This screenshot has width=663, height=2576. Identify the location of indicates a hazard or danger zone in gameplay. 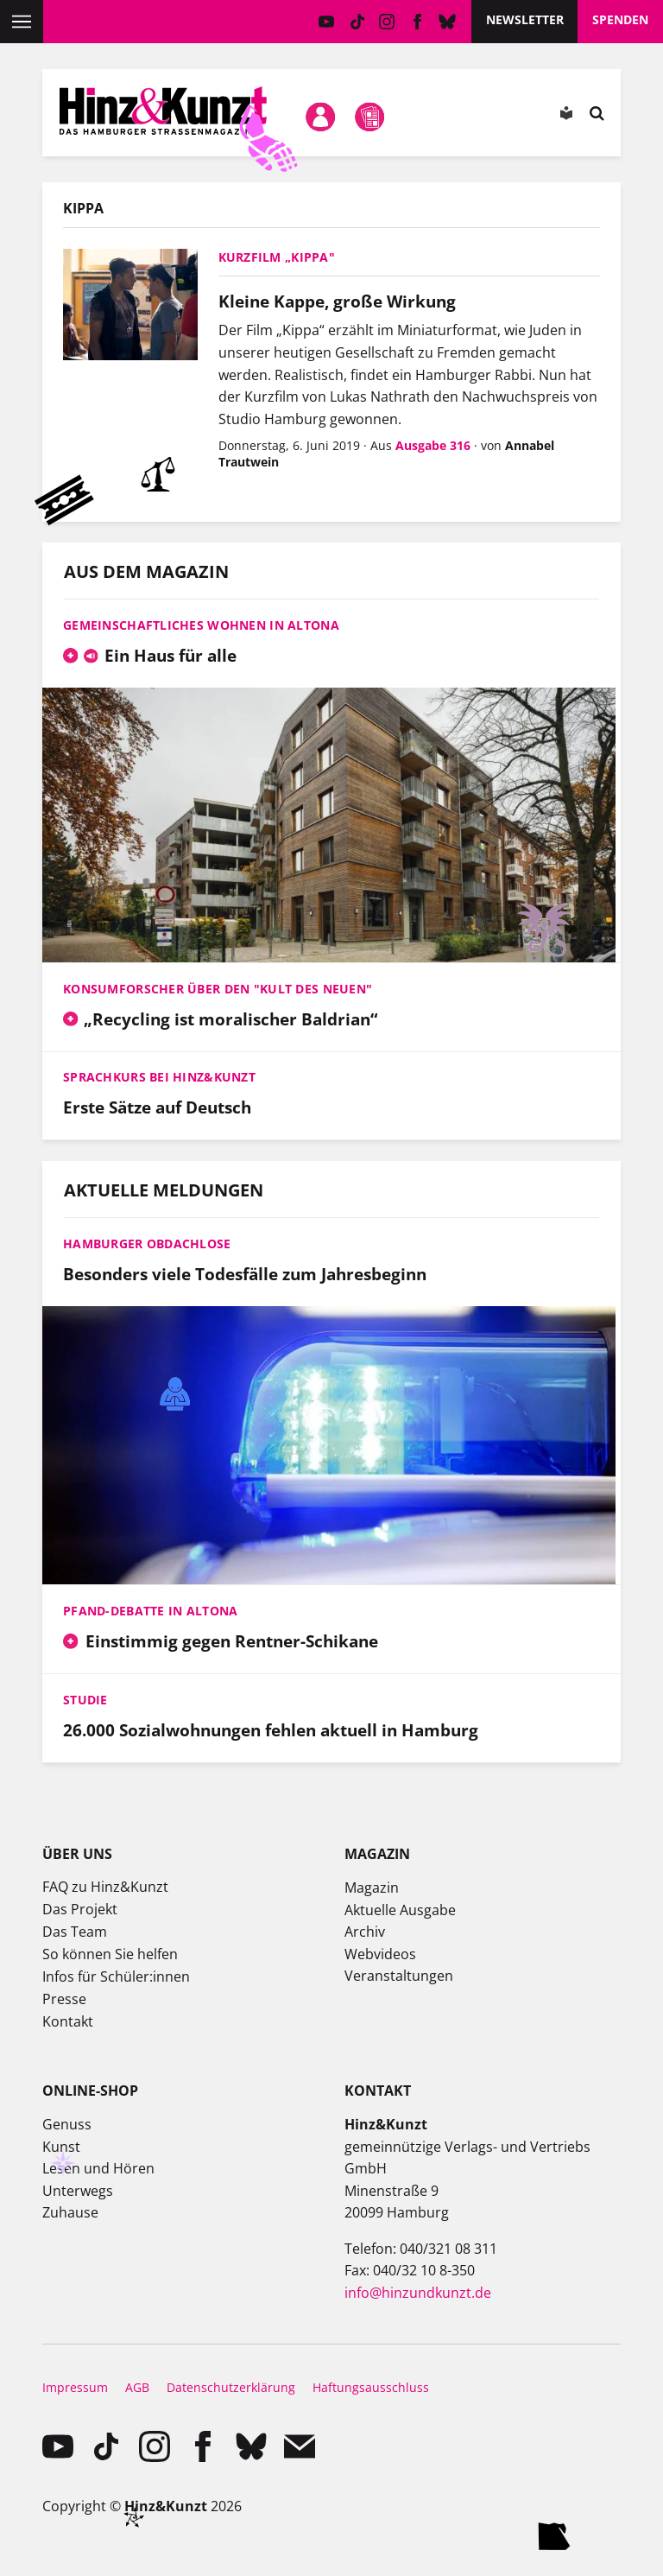
(63, 2163).